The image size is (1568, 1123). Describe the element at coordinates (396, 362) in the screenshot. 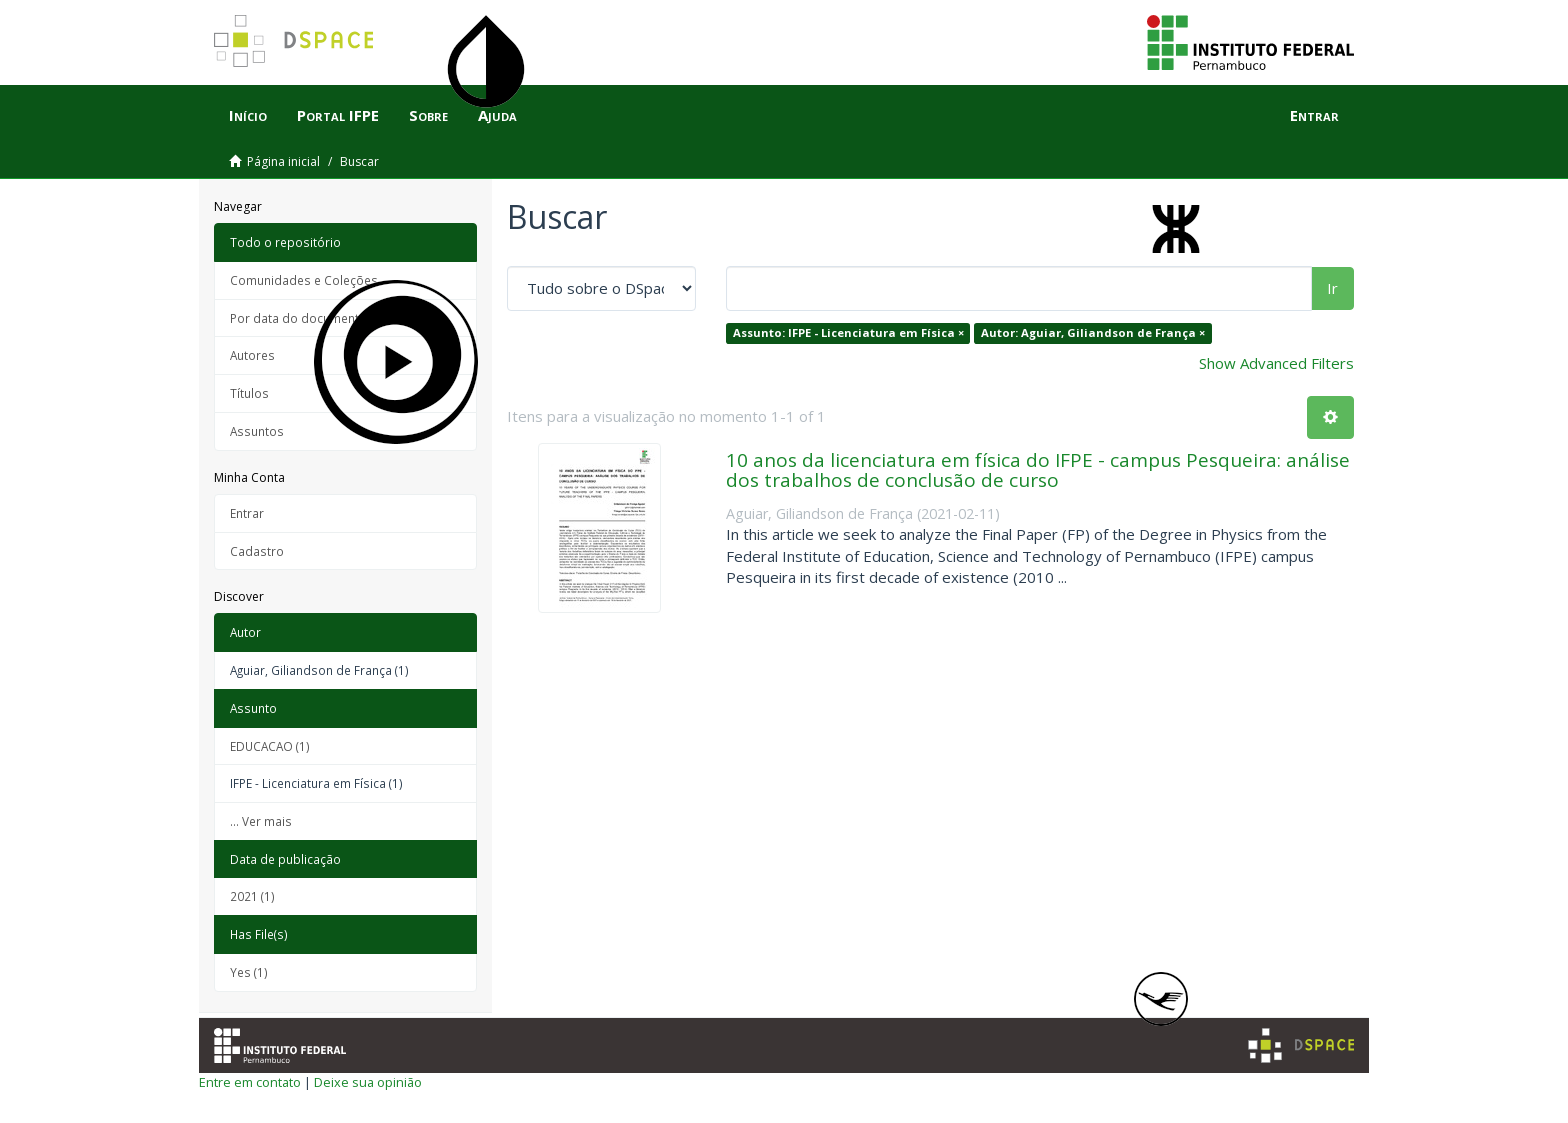

I see `open mpv media player` at that location.